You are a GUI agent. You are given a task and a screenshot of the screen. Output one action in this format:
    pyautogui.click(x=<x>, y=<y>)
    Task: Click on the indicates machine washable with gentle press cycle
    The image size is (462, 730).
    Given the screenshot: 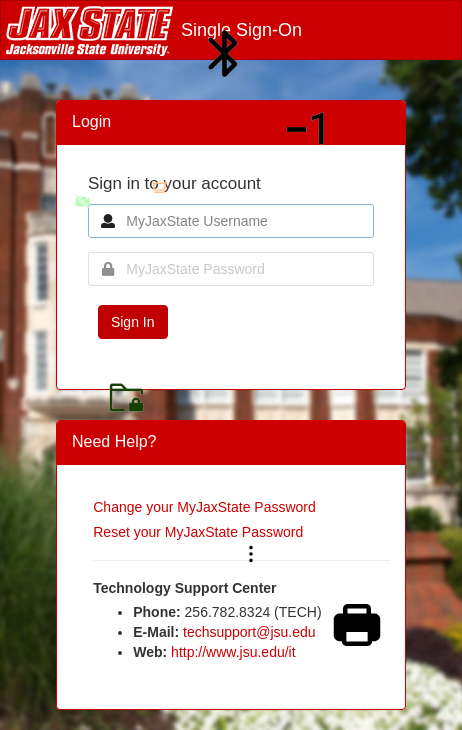 What is the action you would take?
    pyautogui.click(x=159, y=186)
    